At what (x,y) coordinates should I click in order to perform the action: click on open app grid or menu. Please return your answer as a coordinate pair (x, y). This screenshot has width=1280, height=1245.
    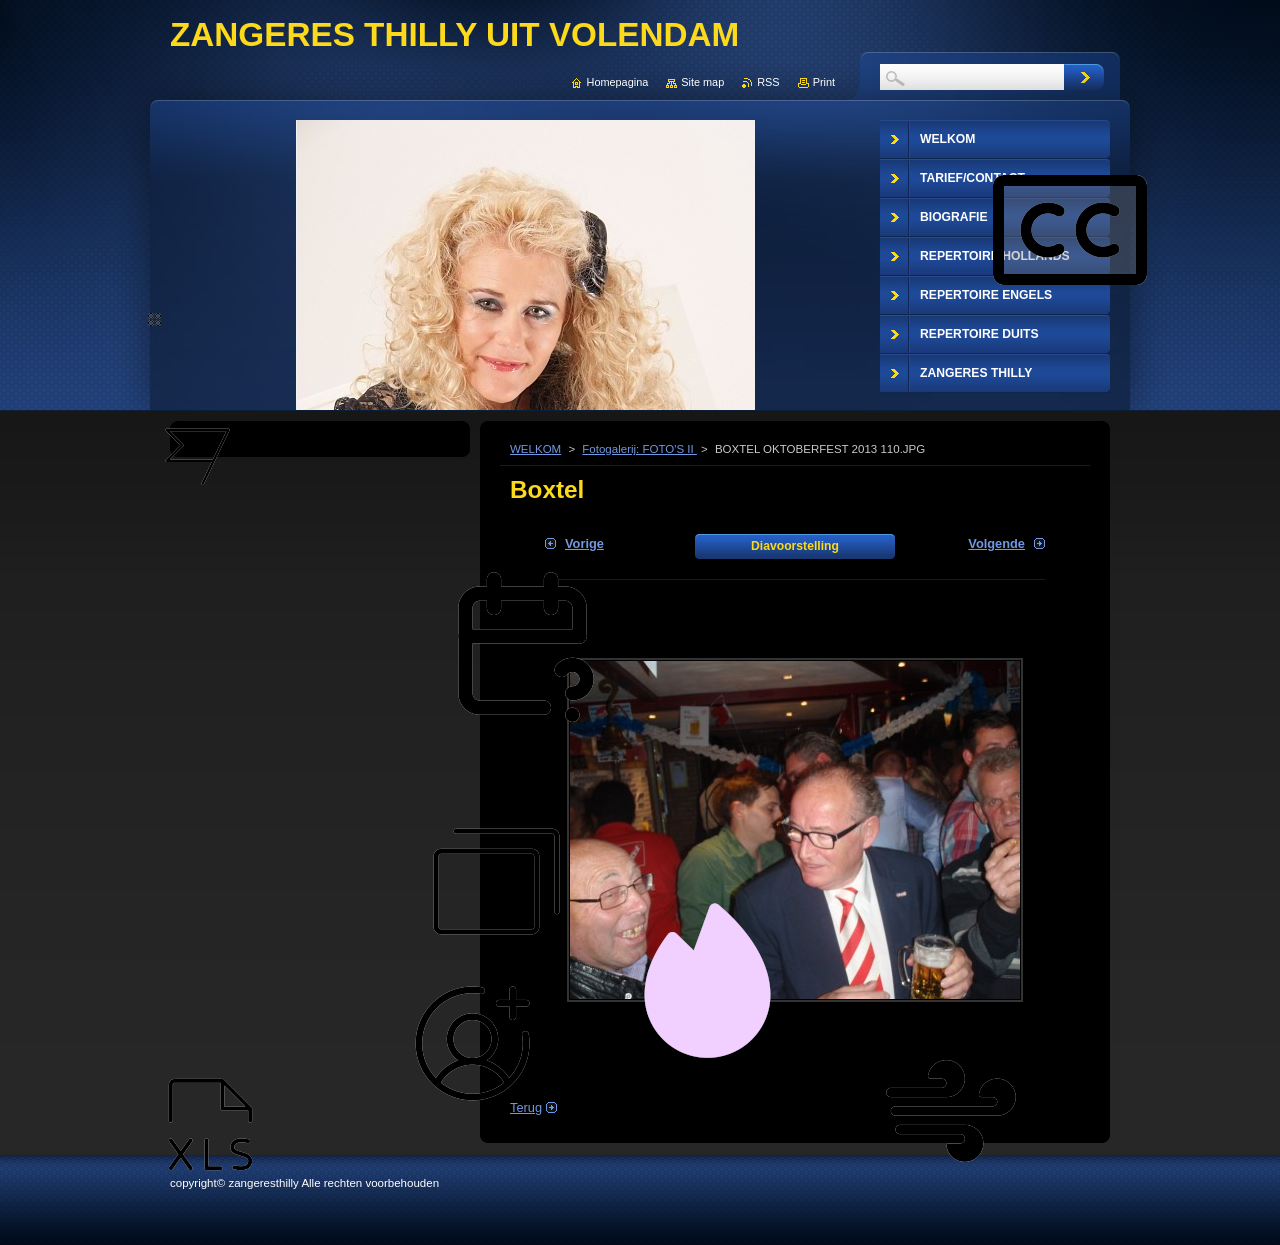
    Looking at the image, I should click on (154, 319).